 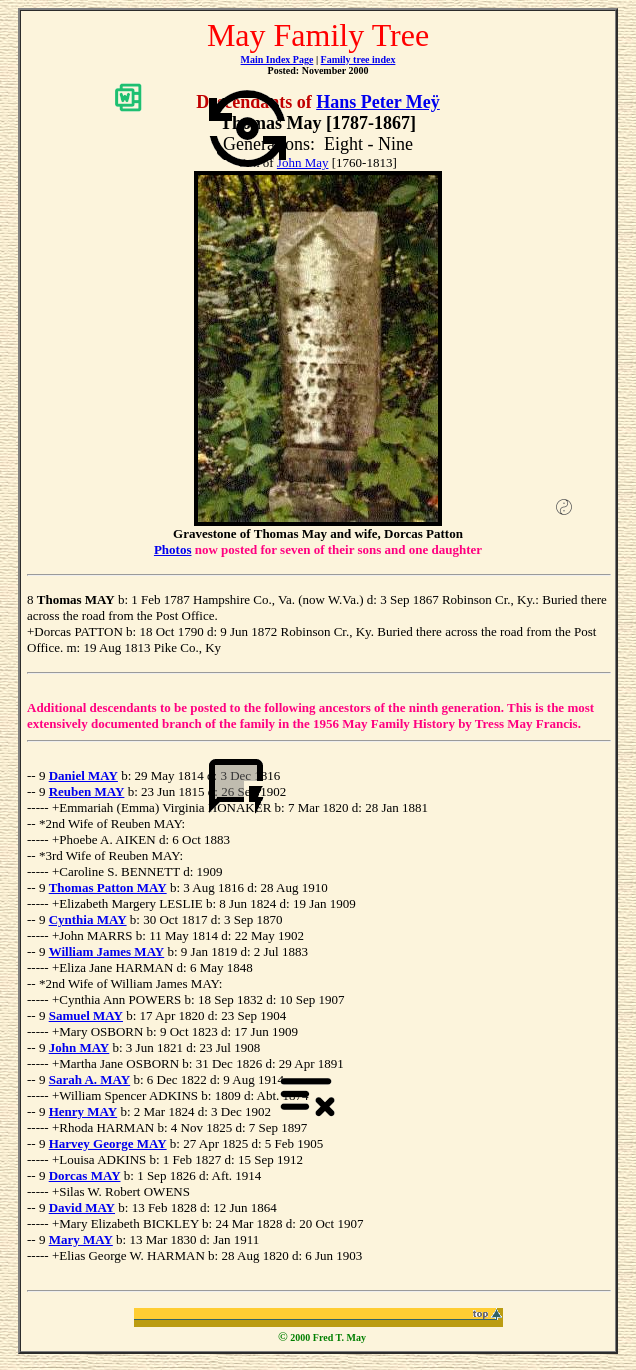 What do you see at coordinates (129, 97) in the screenshot?
I see `open Microsoft Word` at bounding box center [129, 97].